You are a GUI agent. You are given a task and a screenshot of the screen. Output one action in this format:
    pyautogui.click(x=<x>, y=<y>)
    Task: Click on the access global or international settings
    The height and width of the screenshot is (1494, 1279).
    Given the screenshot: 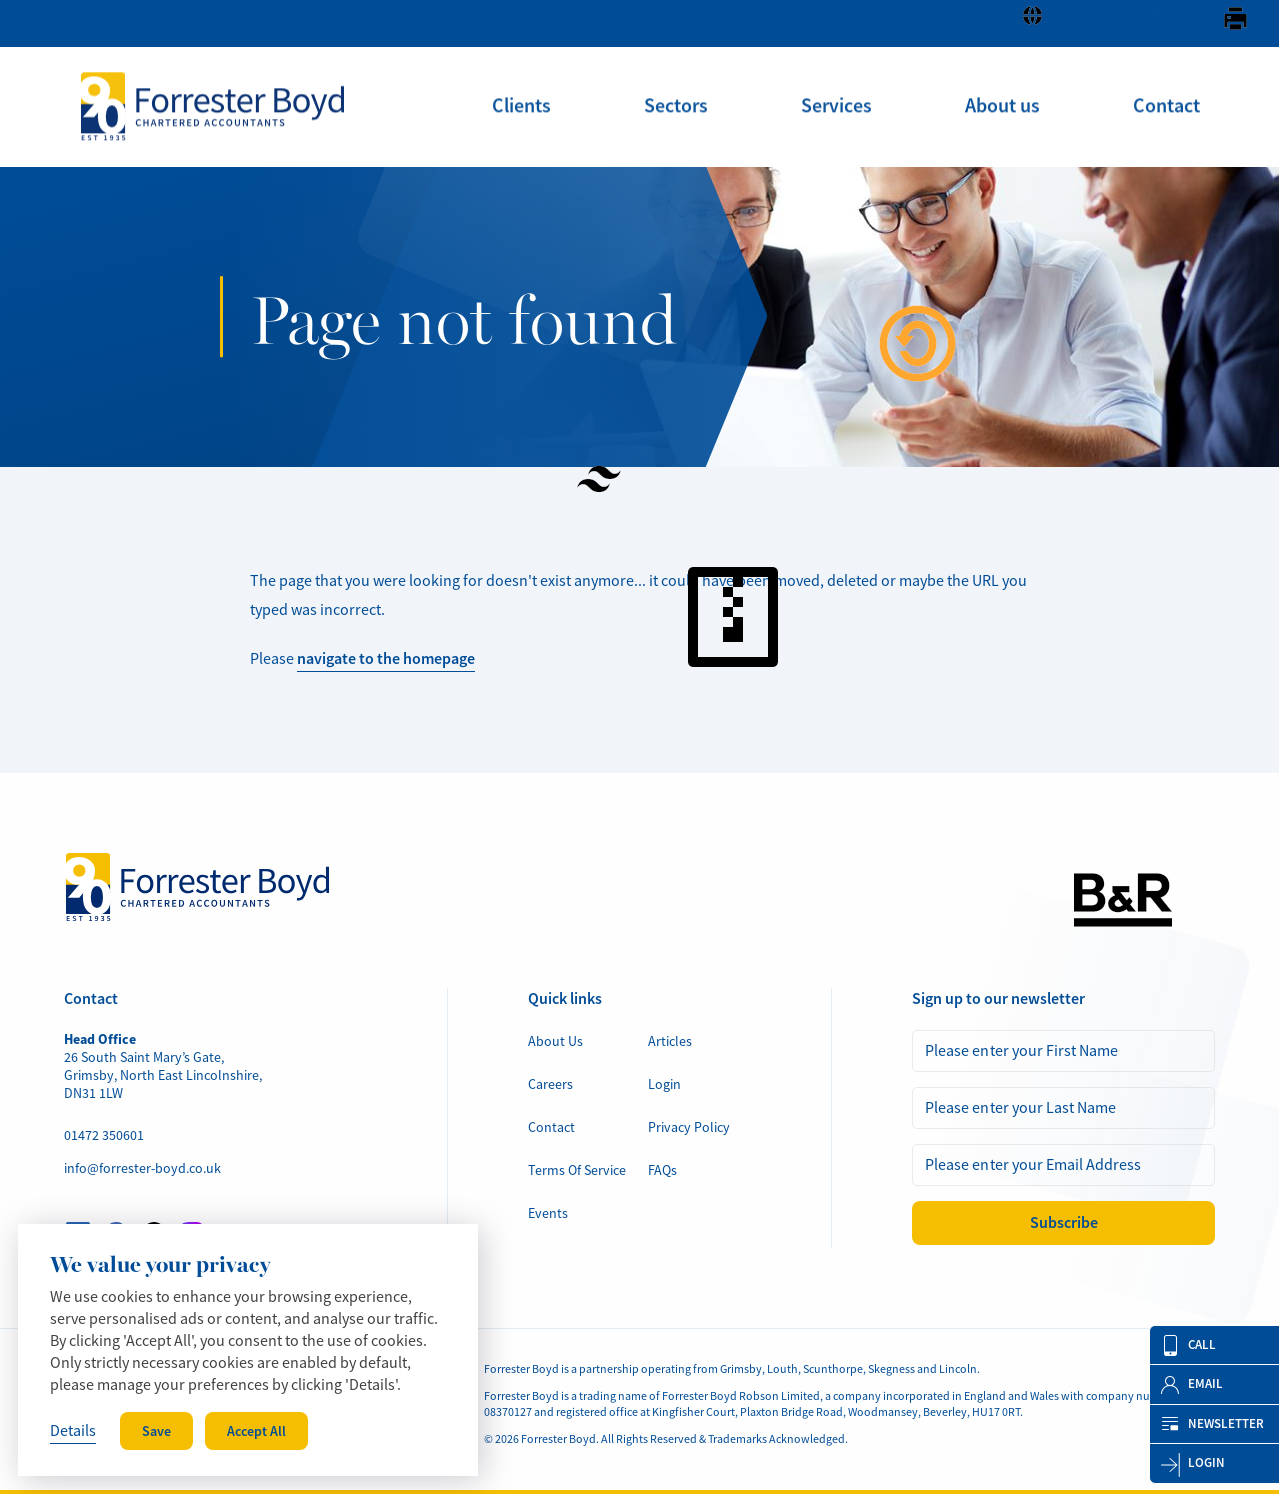 What is the action you would take?
    pyautogui.click(x=1032, y=15)
    